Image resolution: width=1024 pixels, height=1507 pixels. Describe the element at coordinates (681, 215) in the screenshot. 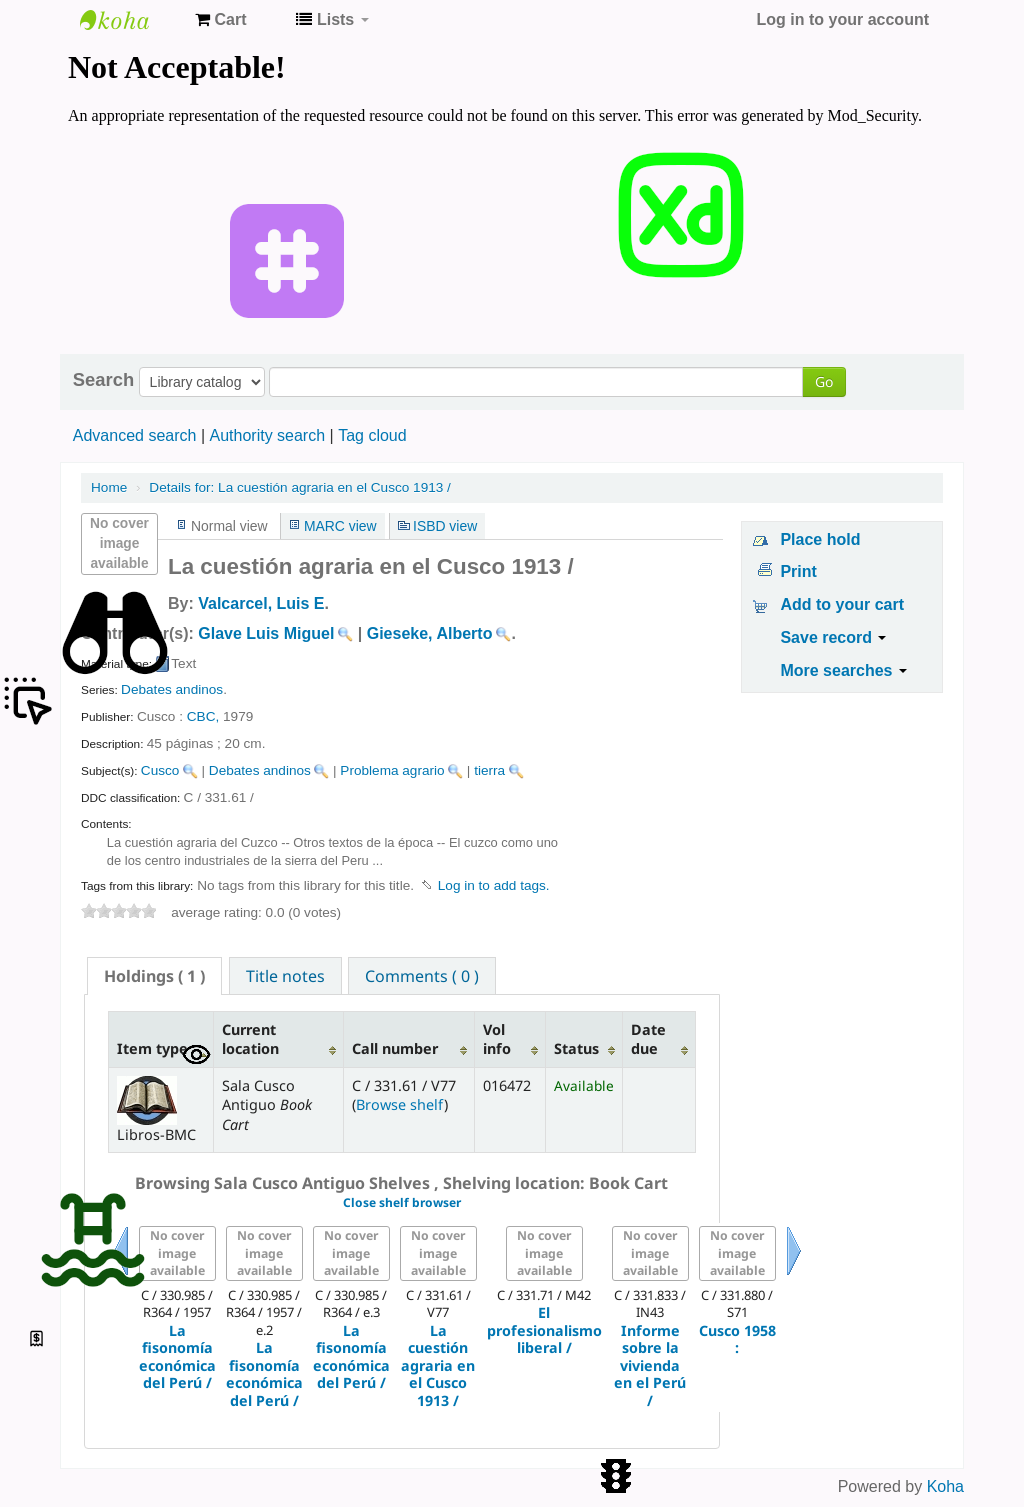

I see `open Adobe XD application` at that location.